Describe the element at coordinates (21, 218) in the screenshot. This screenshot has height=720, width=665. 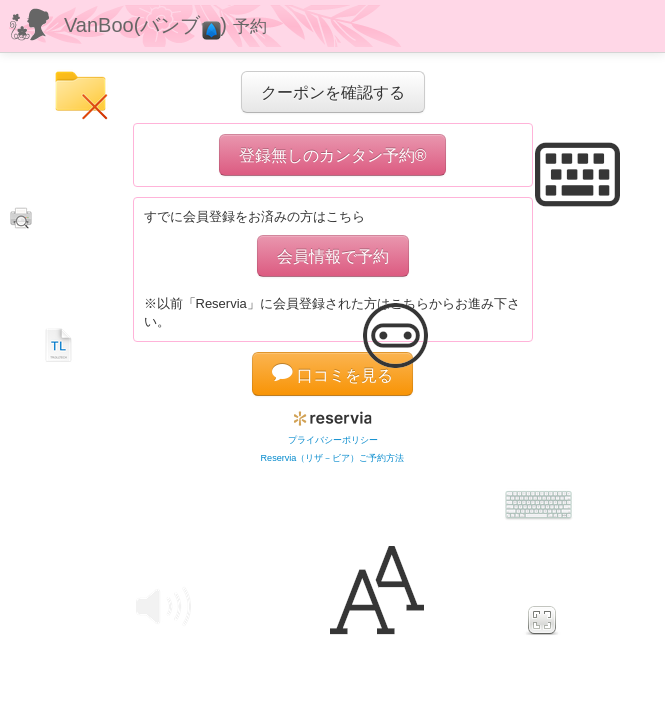
I see `preview document before printing` at that location.